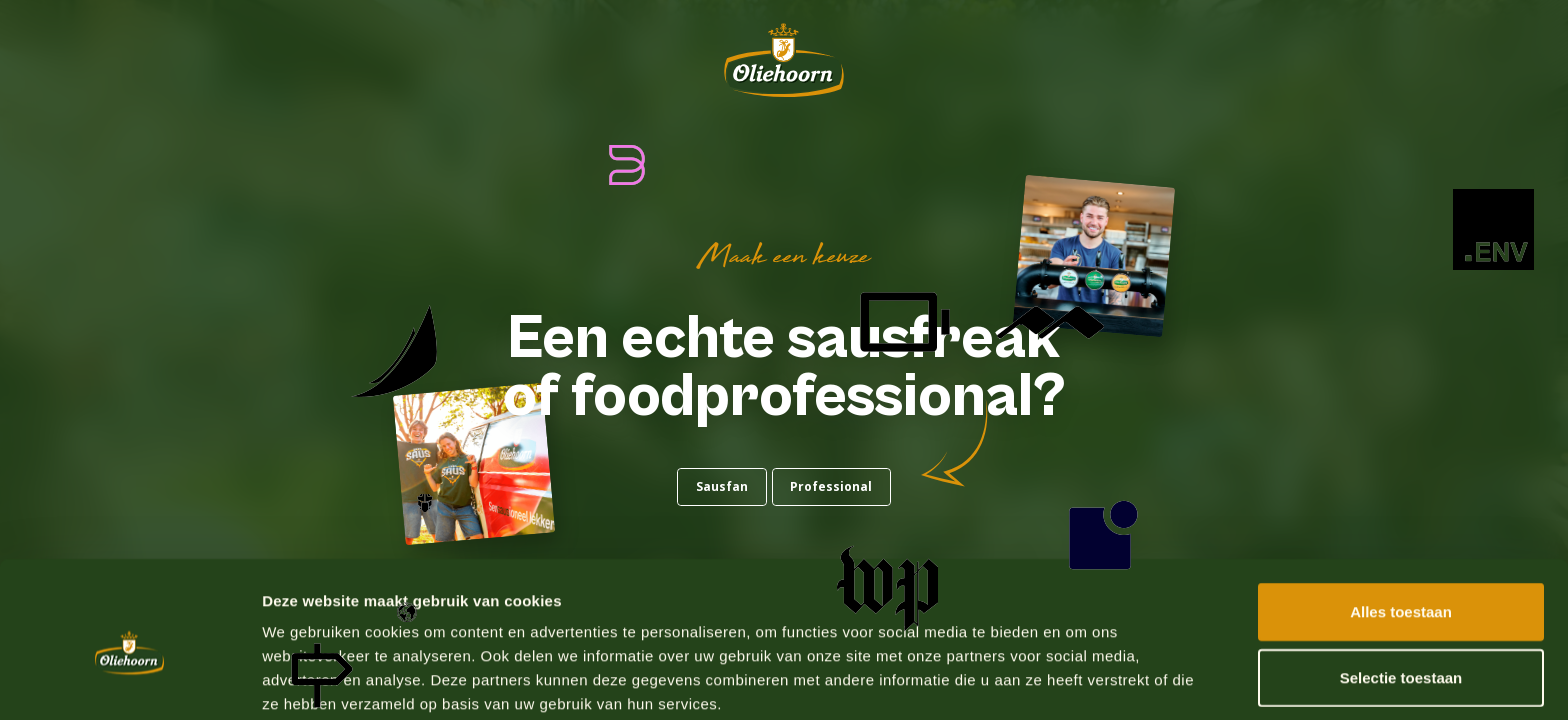 The height and width of the screenshot is (720, 1568). What do you see at coordinates (394, 351) in the screenshot?
I see `spinnaker continuous delivery platform logo` at bounding box center [394, 351].